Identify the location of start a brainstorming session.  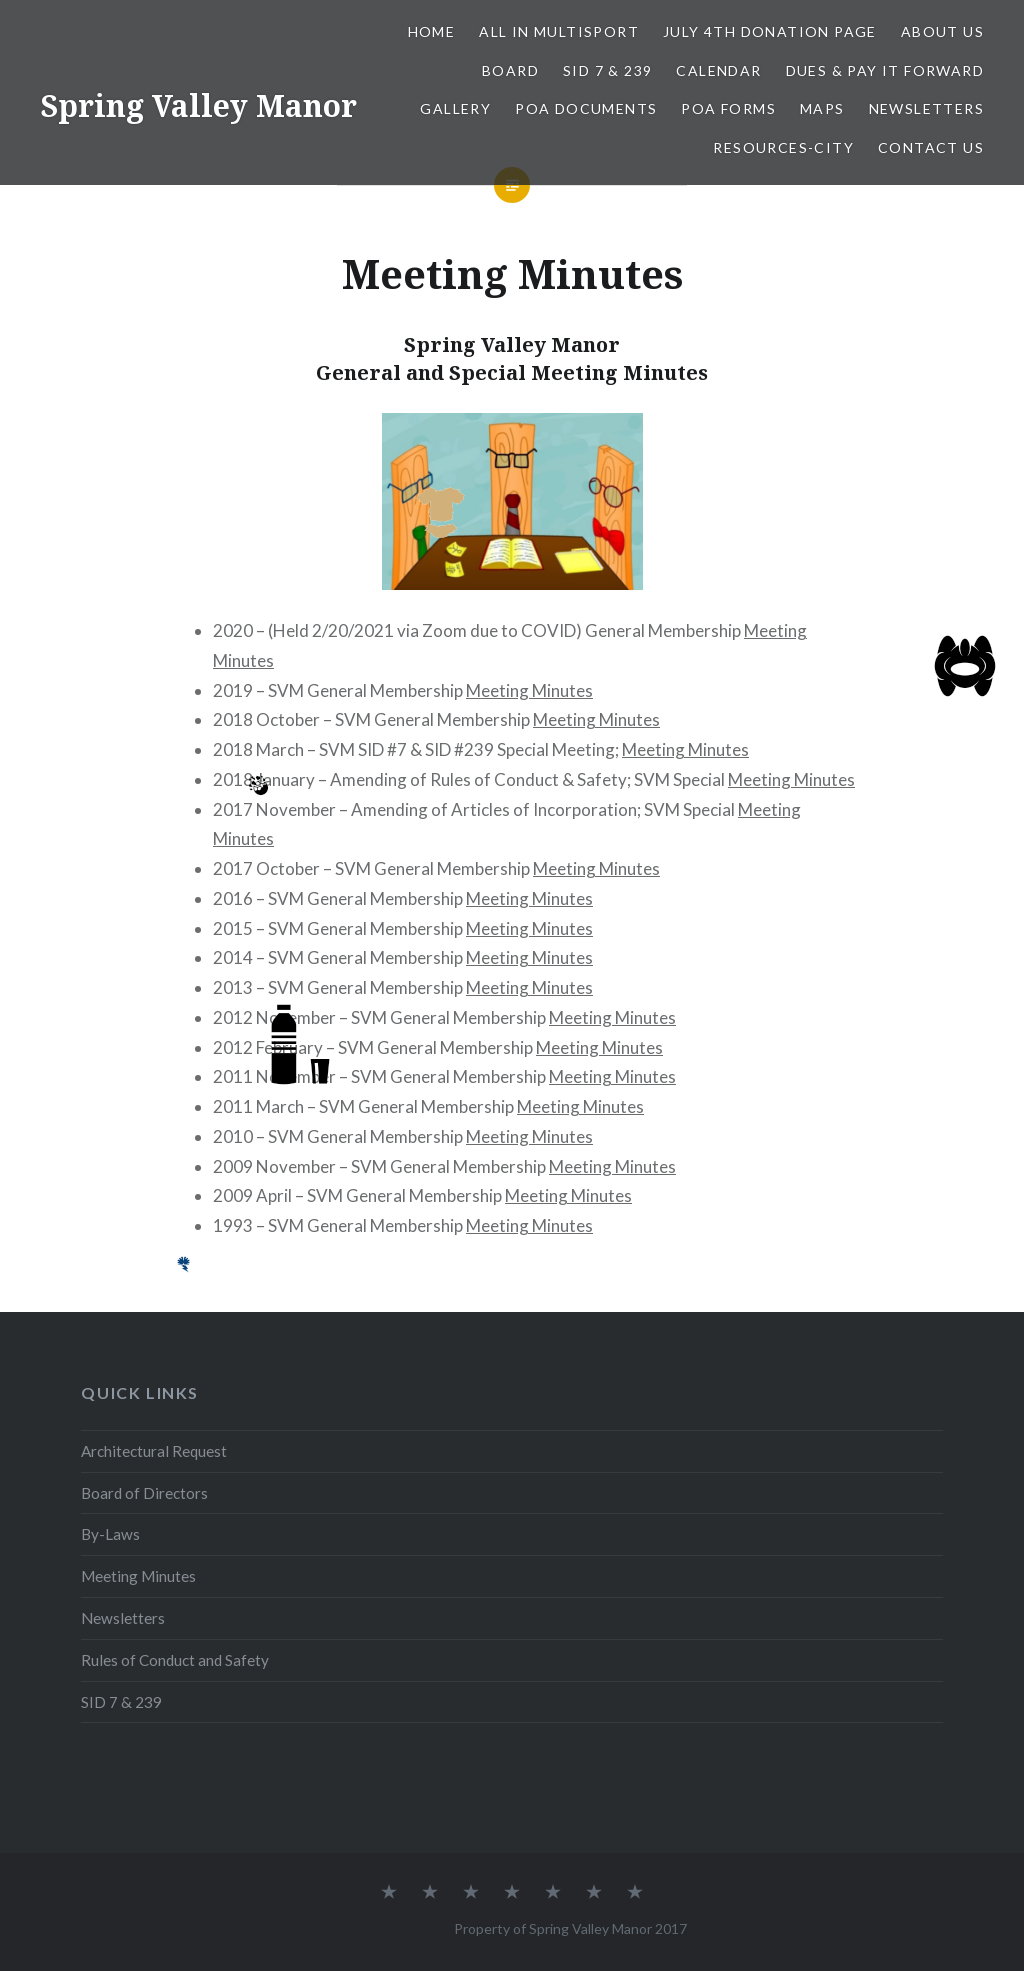
(183, 1264).